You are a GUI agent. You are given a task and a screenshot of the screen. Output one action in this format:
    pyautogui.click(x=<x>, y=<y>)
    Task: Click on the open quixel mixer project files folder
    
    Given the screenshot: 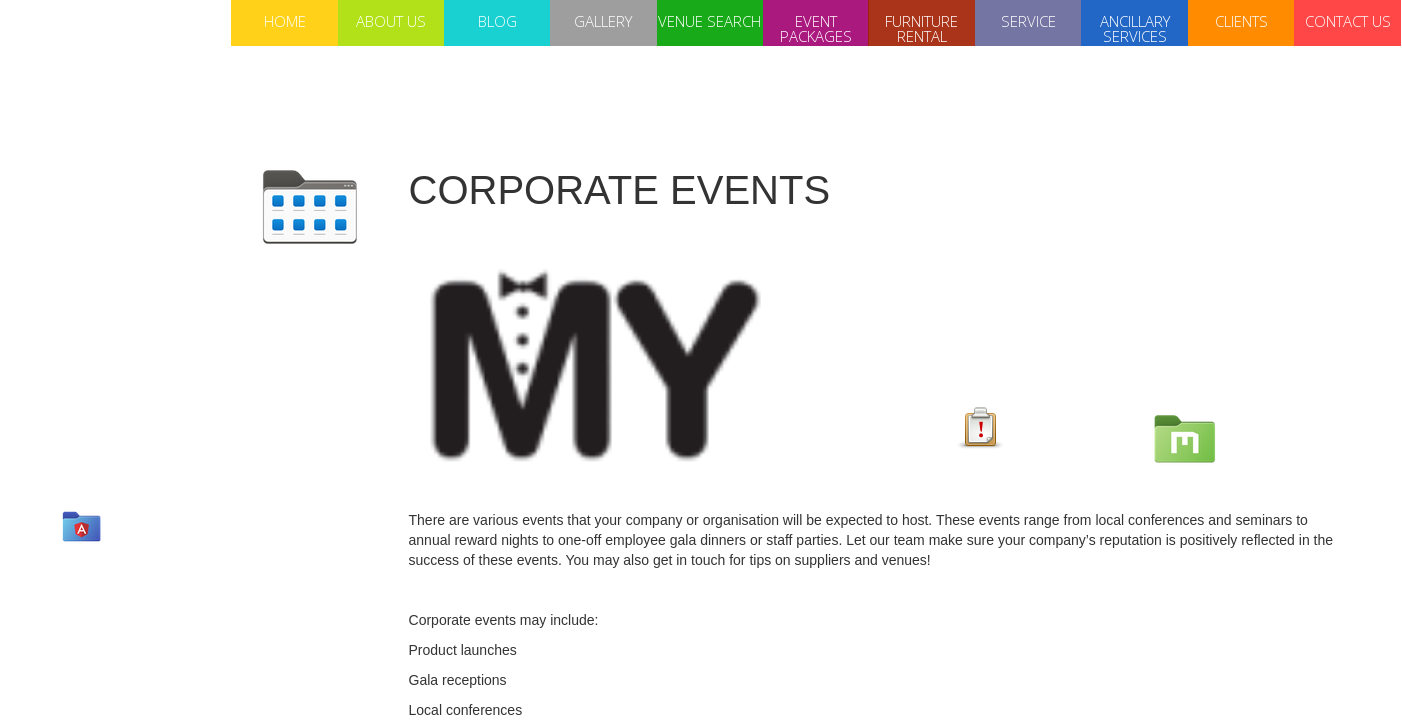 What is the action you would take?
    pyautogui.click(x=1184, y=440)
    